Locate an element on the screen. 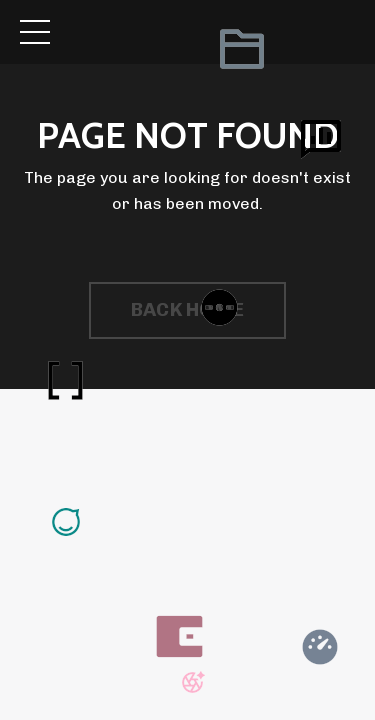 This screenshot has height=720, width=375. open the Staffbase employee communications app is located at coordinates (66, 522).